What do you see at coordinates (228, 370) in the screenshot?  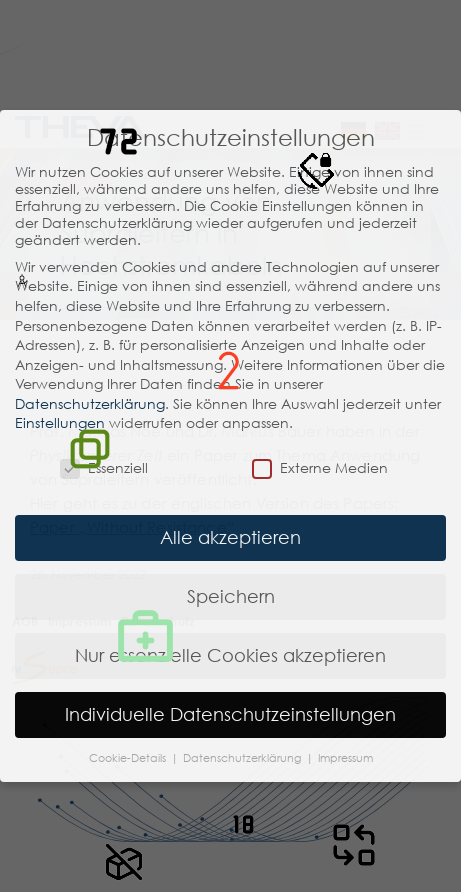 I see `indicates step two in a sequence or process` at bounding box center [228, 370].